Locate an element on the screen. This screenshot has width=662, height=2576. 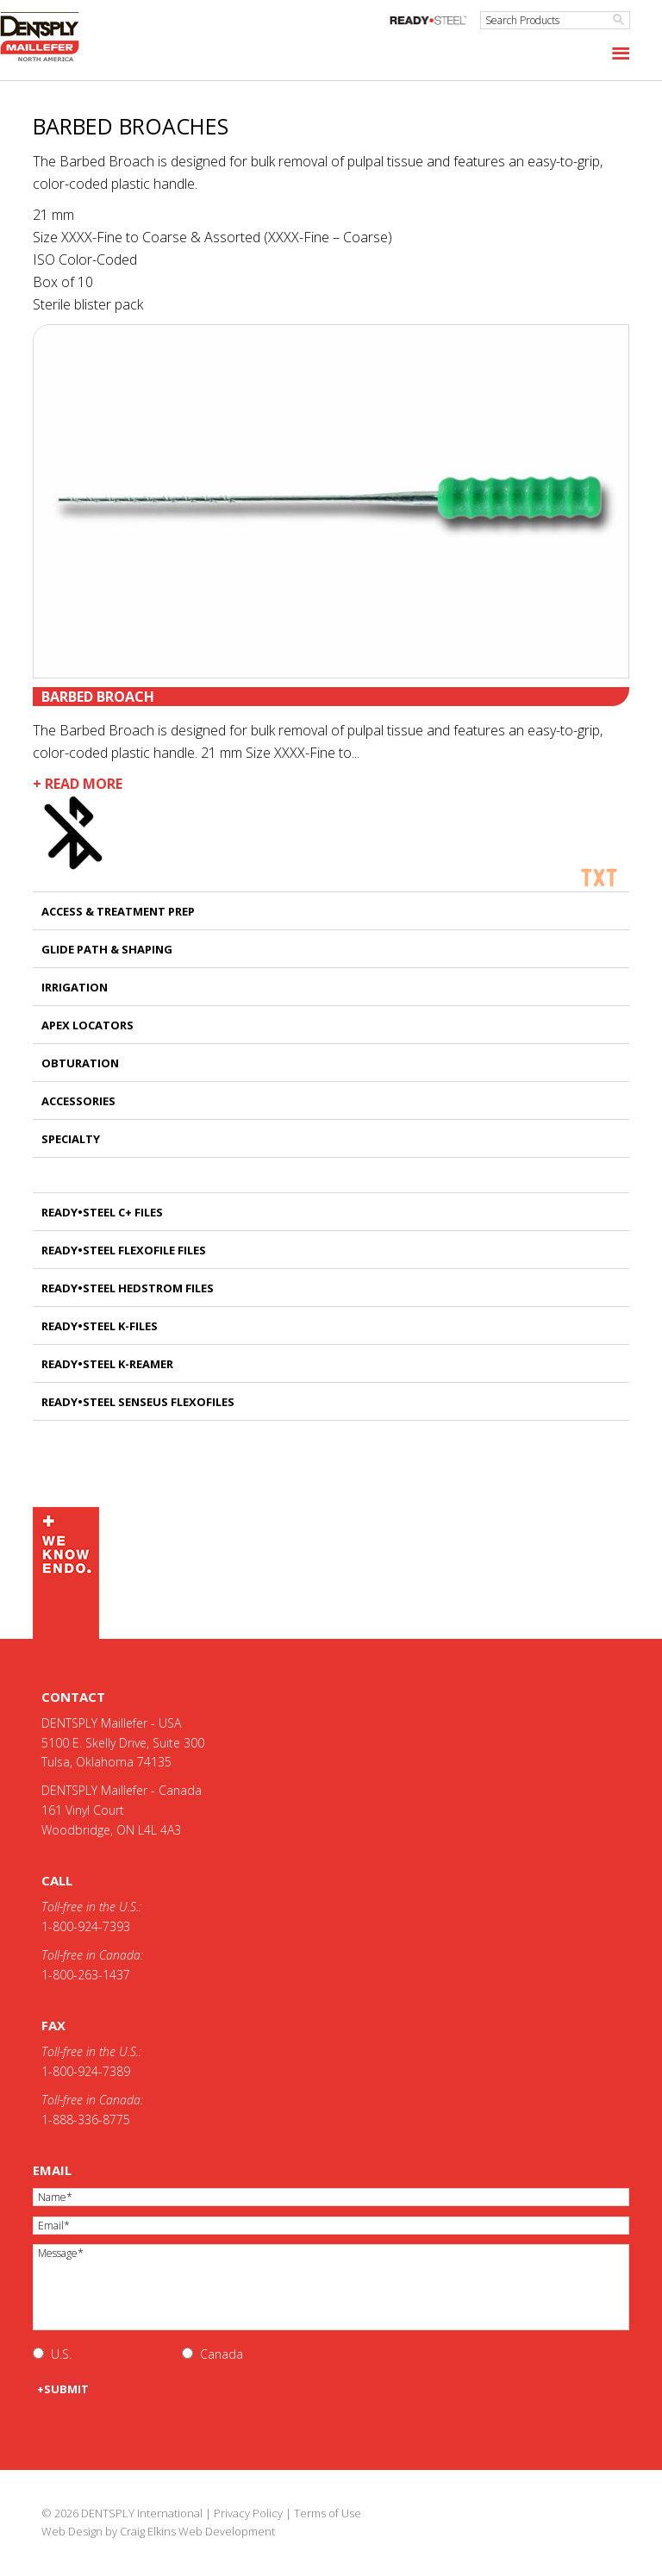
bluetooth is currently disabled is located at coordinates (73, 833).